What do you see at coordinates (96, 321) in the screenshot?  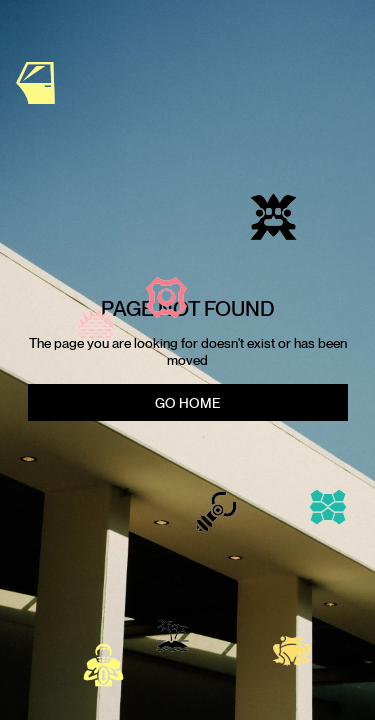 I see `view your in-game currency or gold balance` at bounding box center [96, 321].